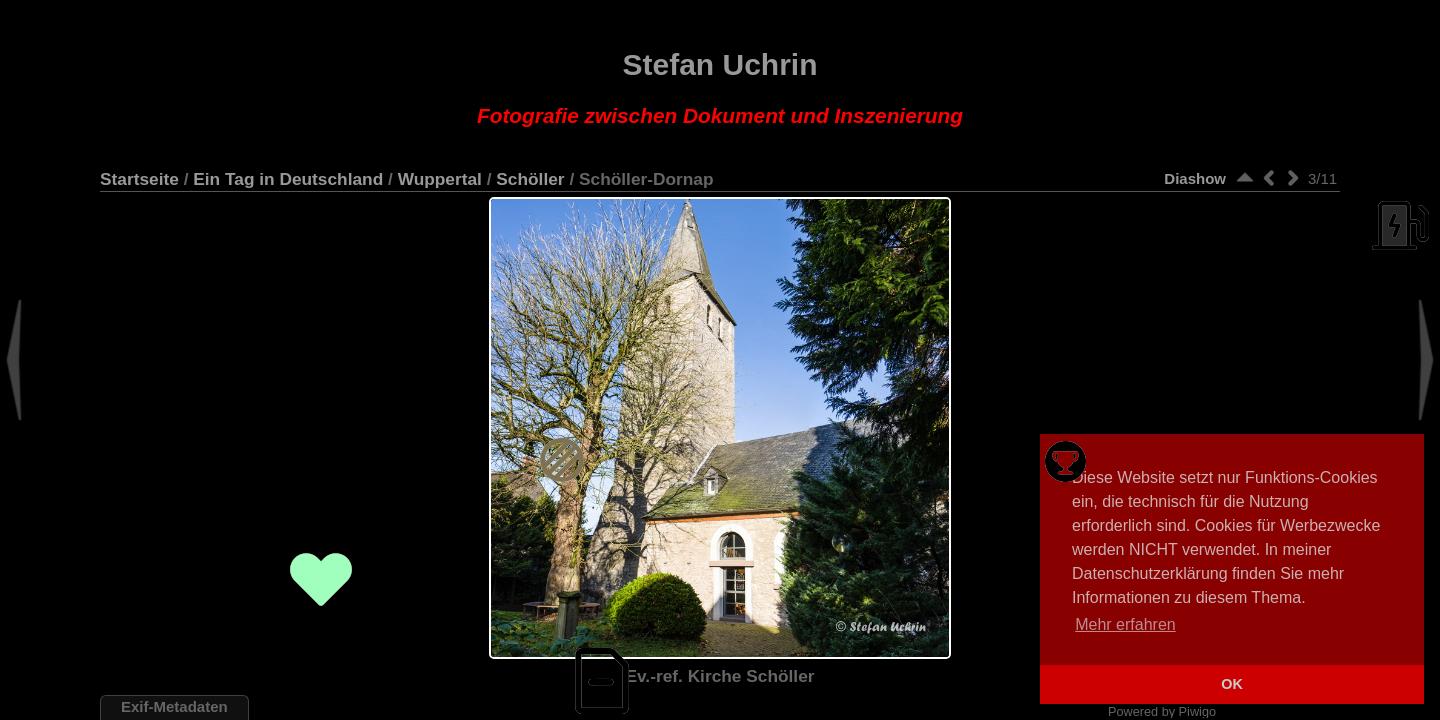 The image size is (1440, 720). Describe the element at coordinates (1398, 225) in the screenshot. I see `find nearby EV charging stations` at that location.